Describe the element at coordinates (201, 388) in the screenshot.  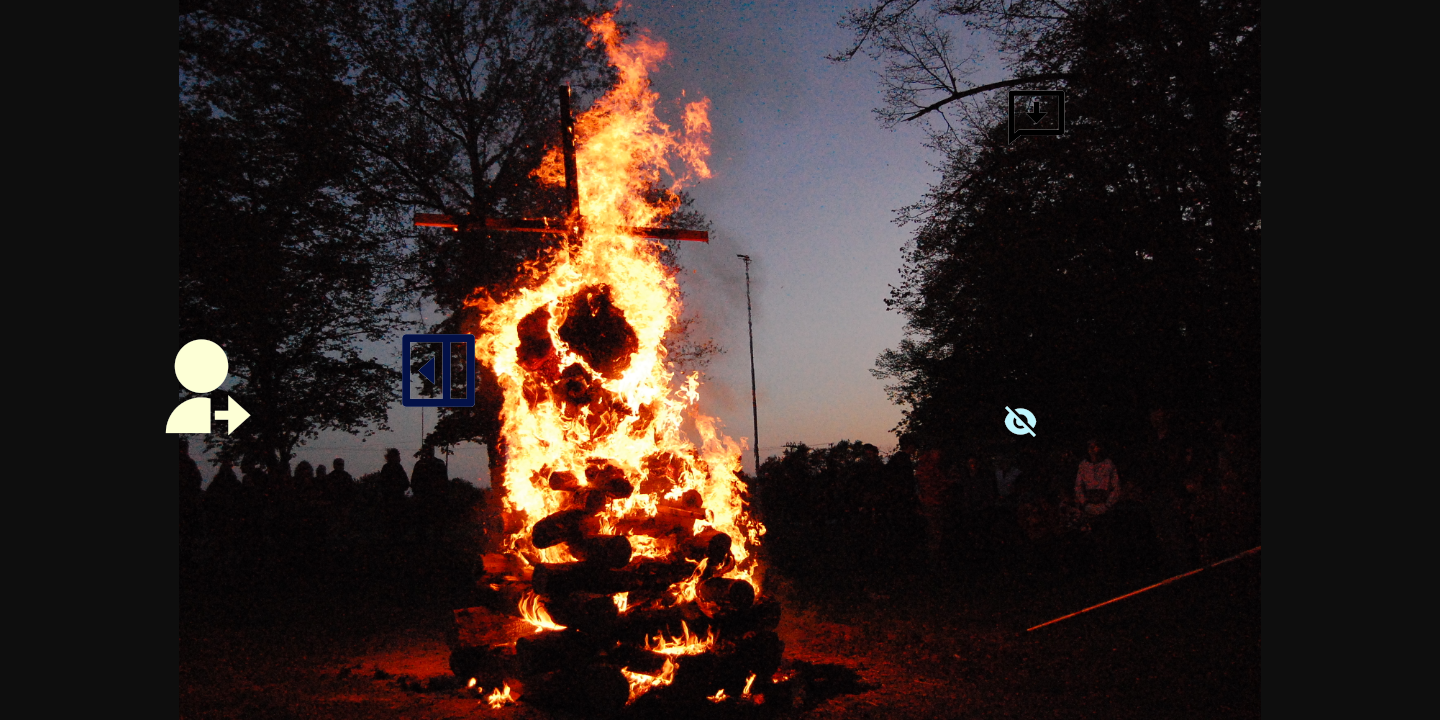
I see `share user profile with others` at that location.